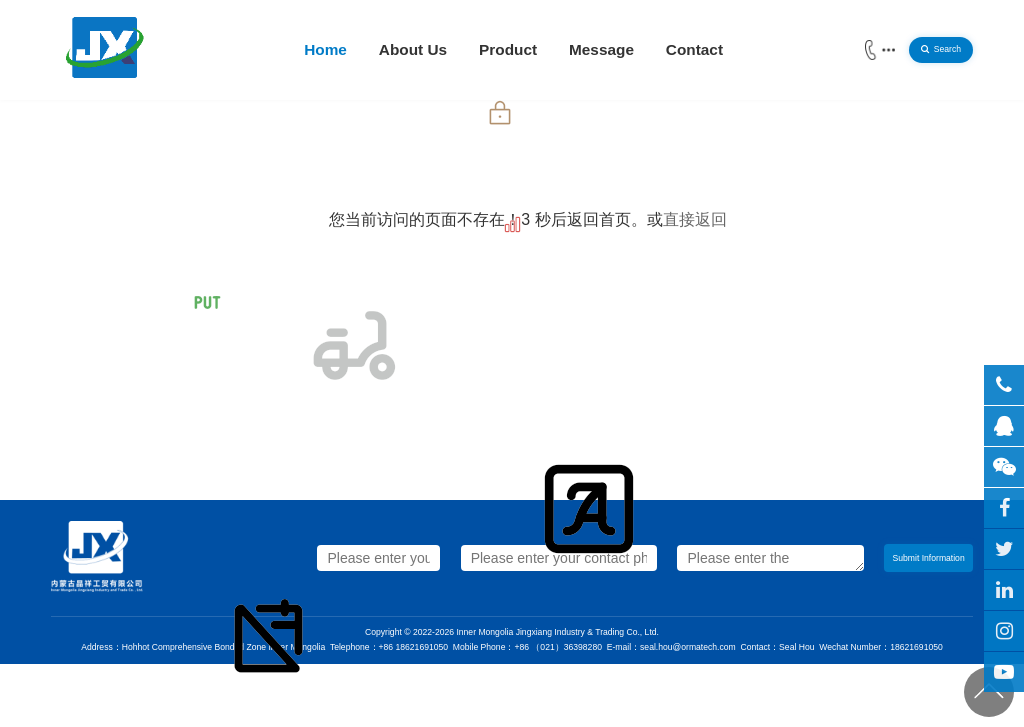 The height and width of the screenshot is (727, 1024). What do you see at coordinates (207, 302) in the screenshot?
I see `indicates an HTTP PUT request method` at bounding box center [207, 302].